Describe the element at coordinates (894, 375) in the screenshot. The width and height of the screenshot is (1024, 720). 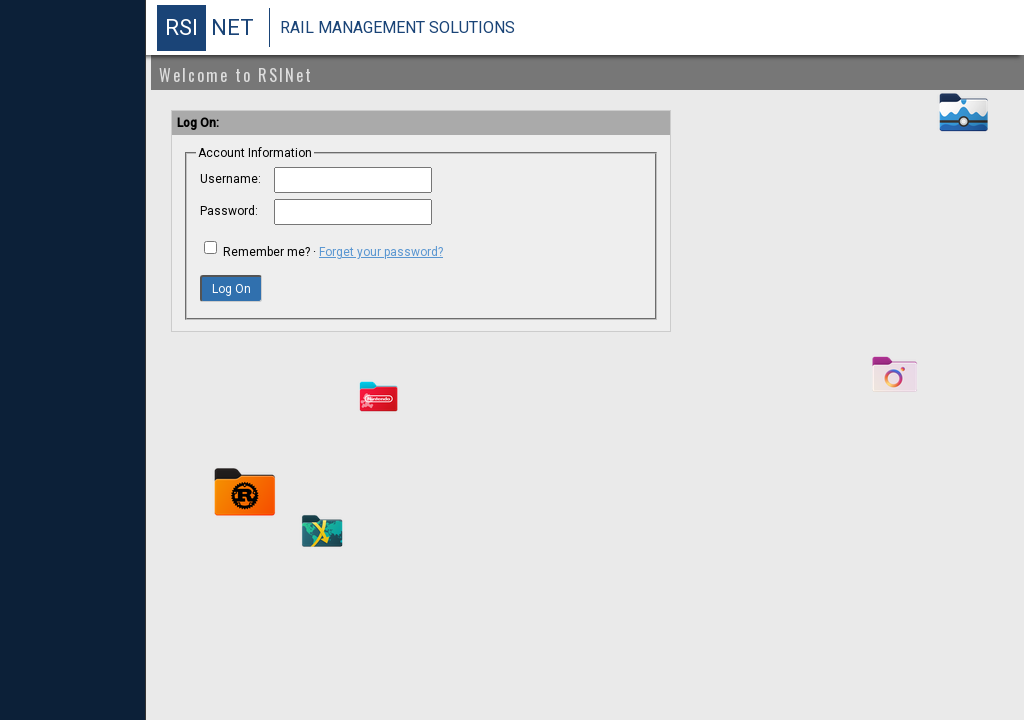
I see `open folder containing instagram downloads` at that location.